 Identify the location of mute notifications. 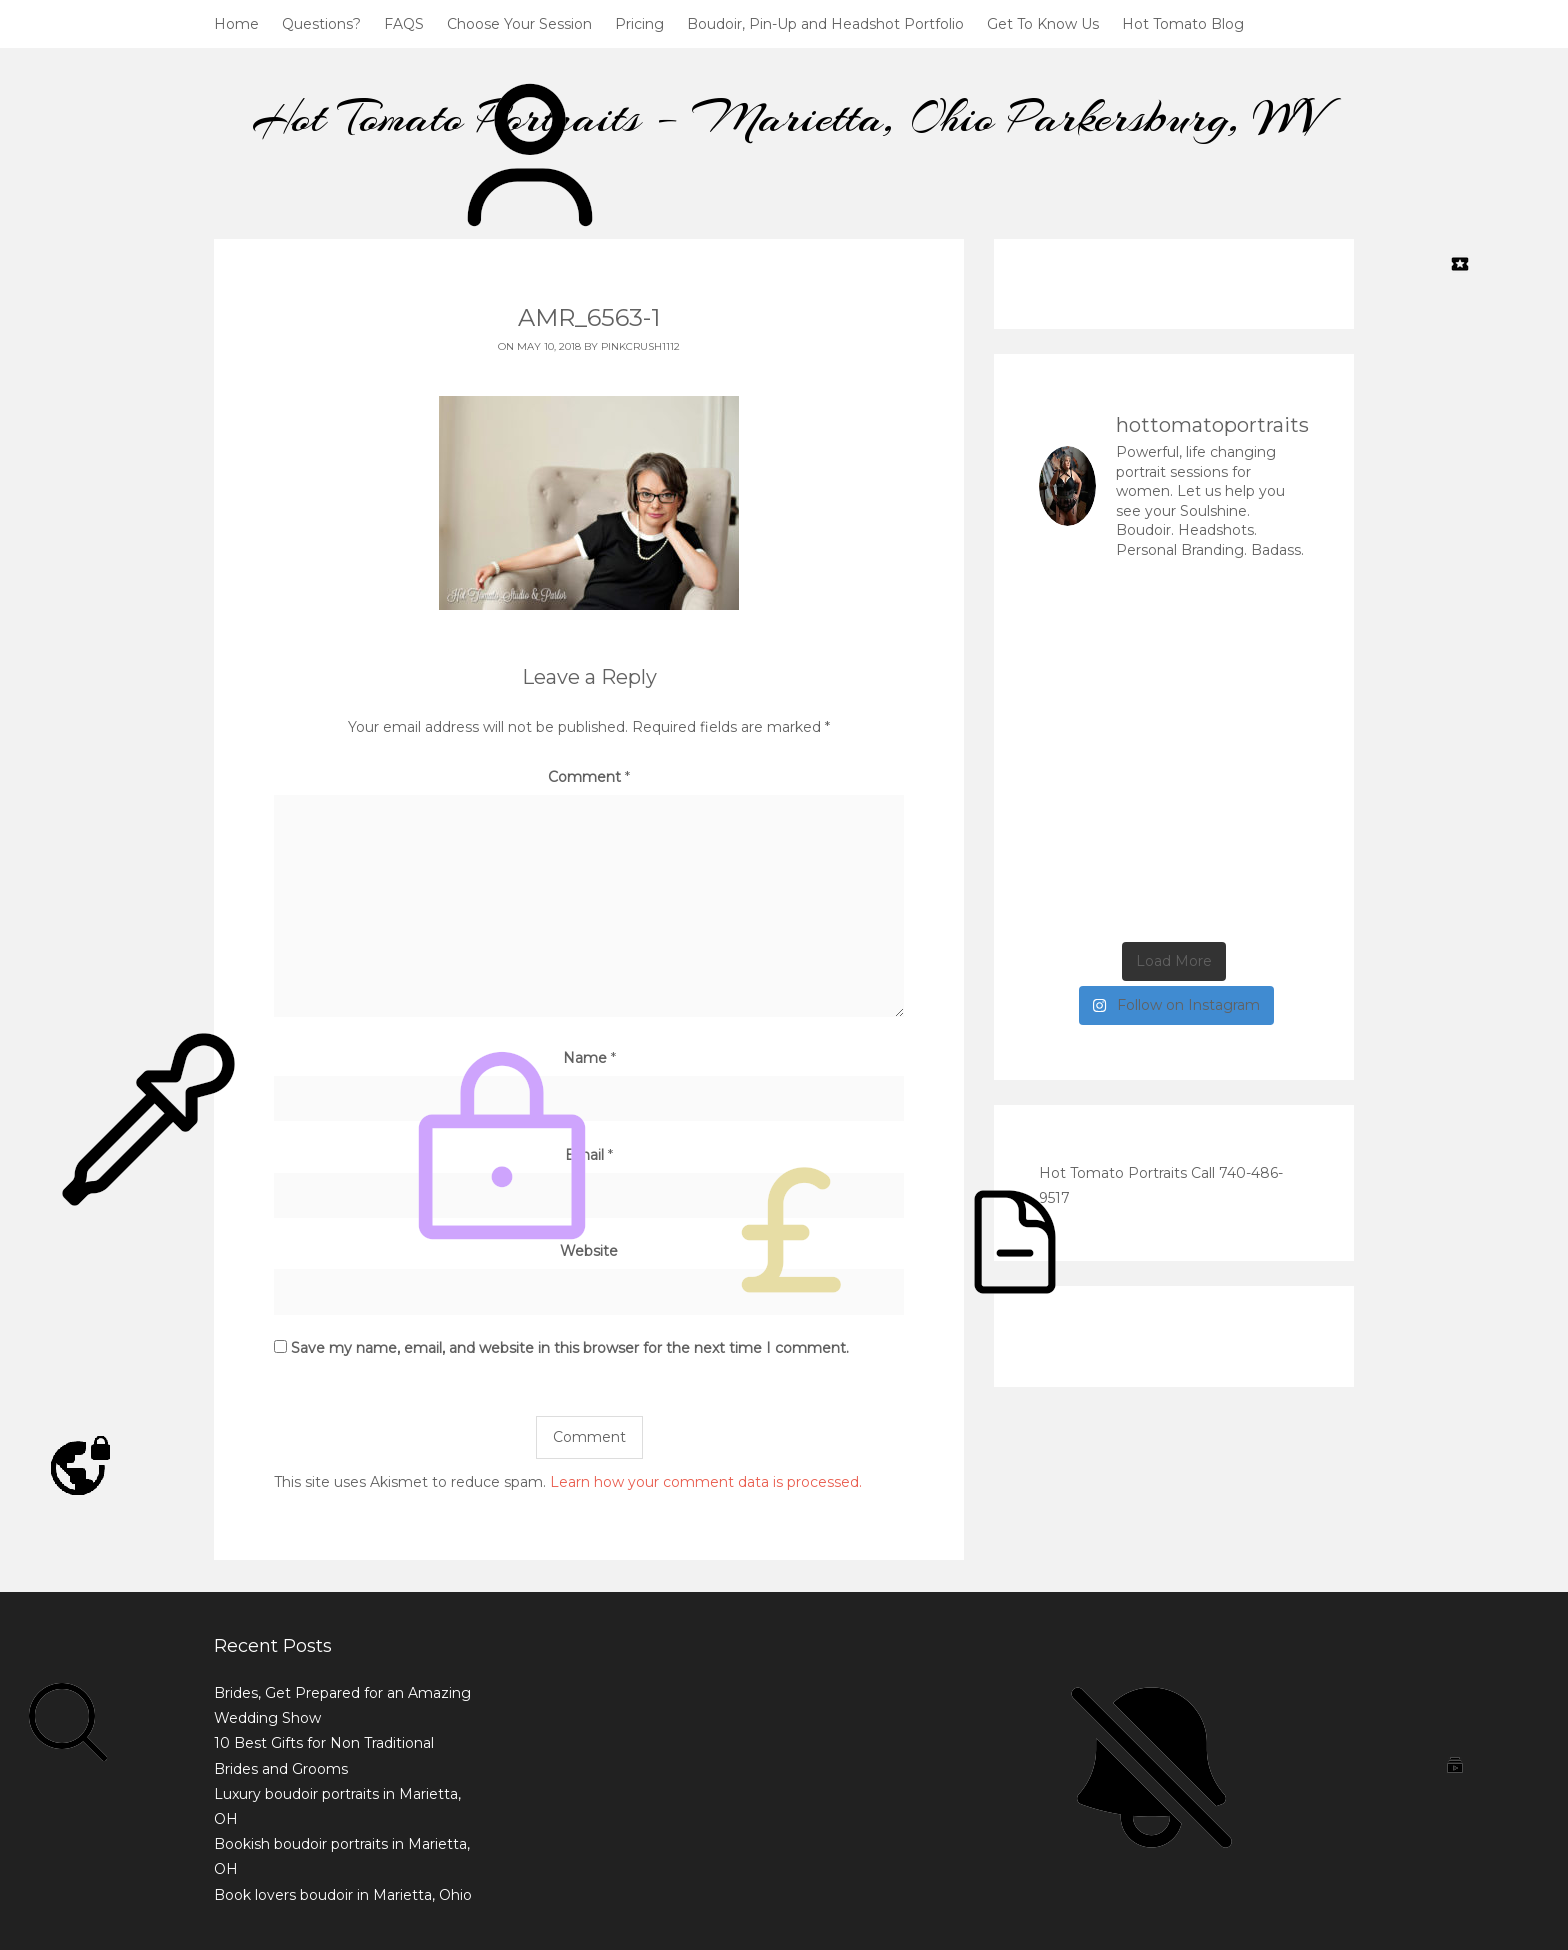
(1151, 1767).